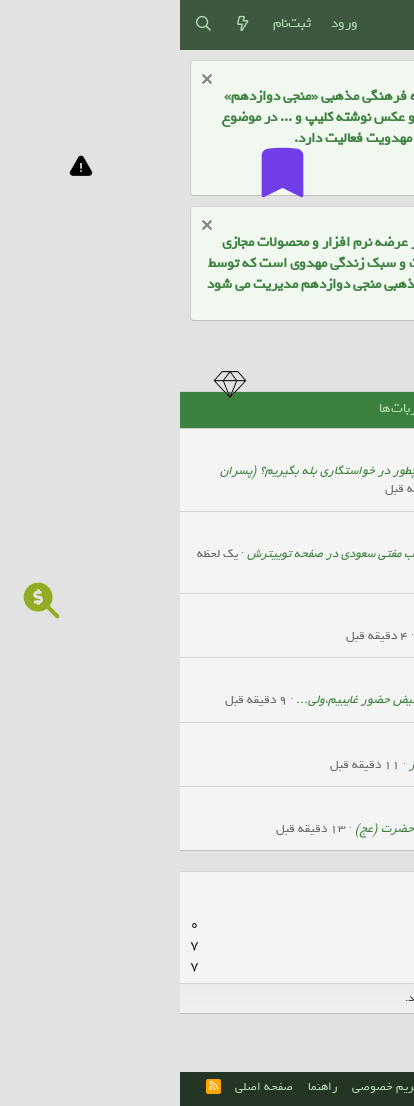 The width and height of the screenshot is (414, 1106). Describe the element at coordinates (282, 172) in the screenshot. I see `save this item to your bookmarks` at that location.